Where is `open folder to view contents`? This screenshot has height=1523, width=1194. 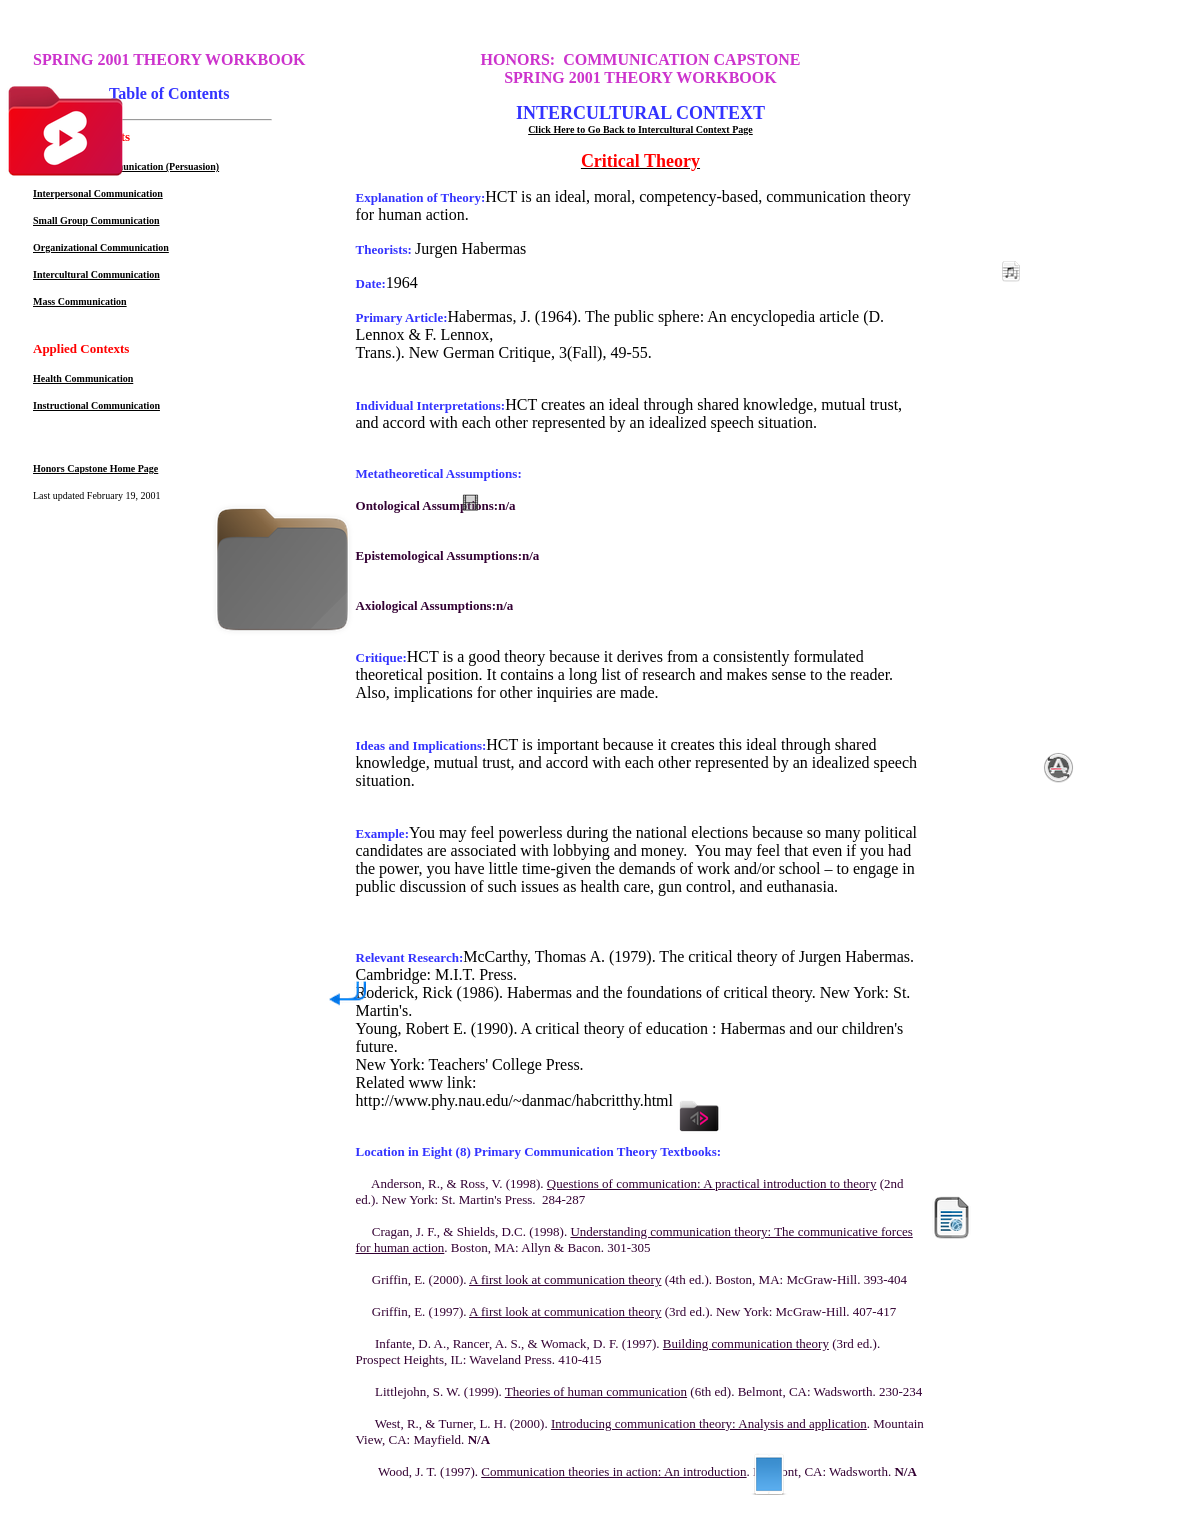
open folder to view contents is located at coordinates (282, 569).